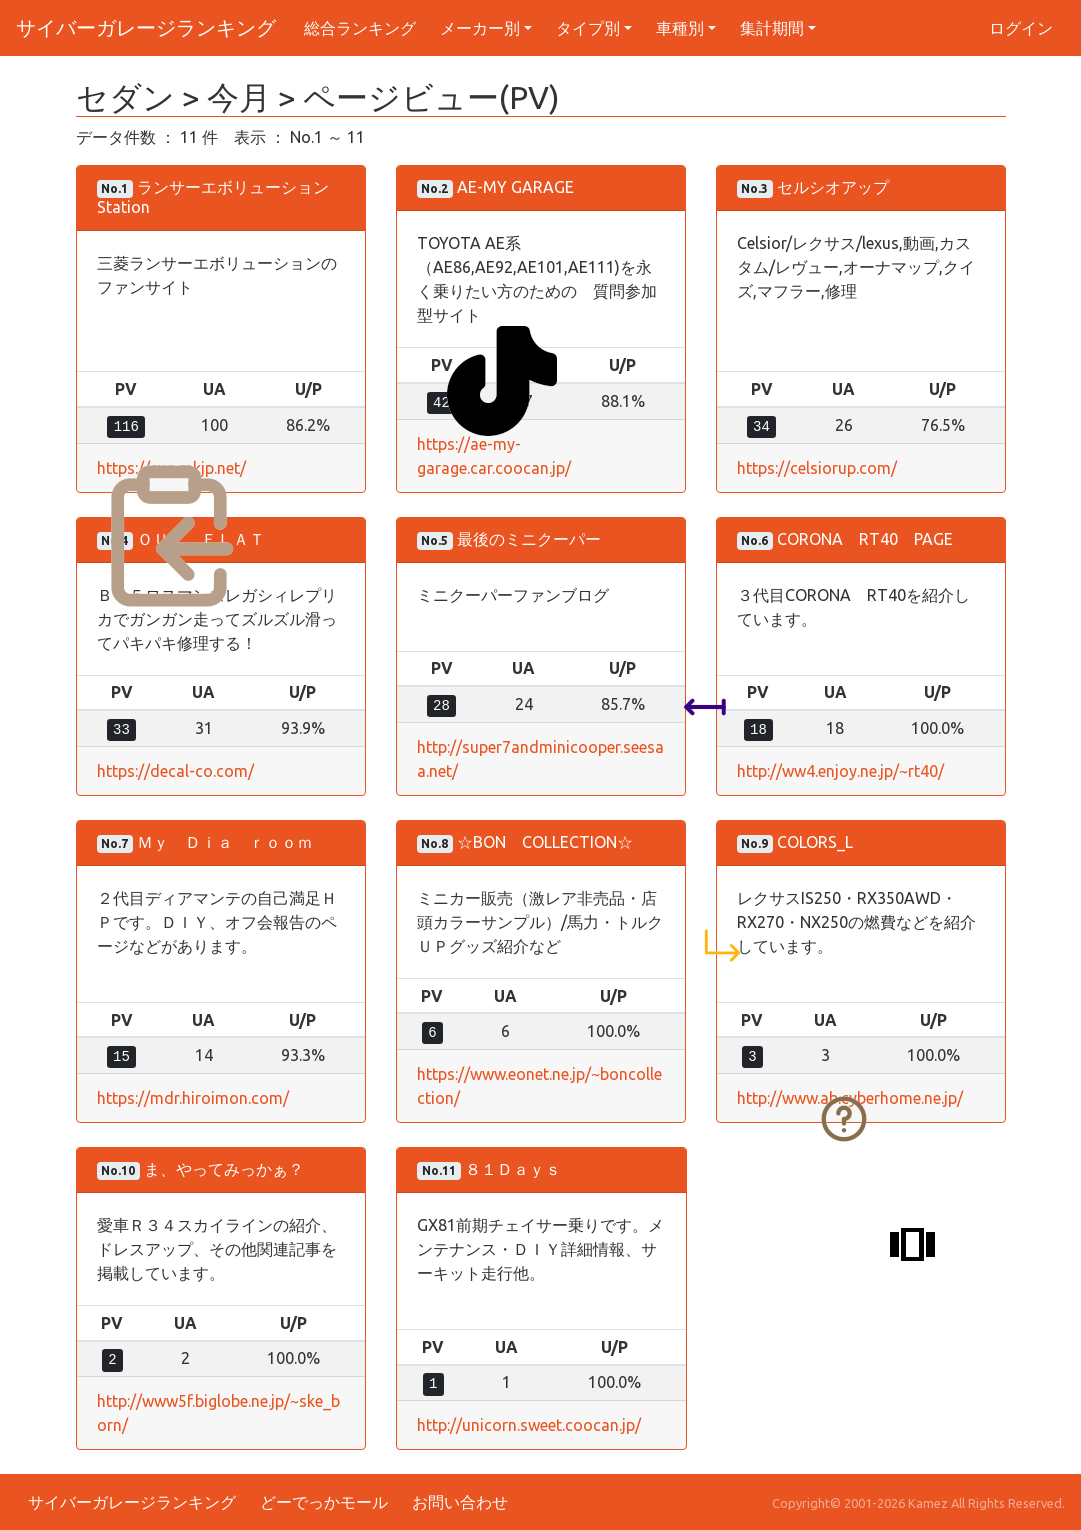 The width and height of the screenshot is (1081, 1530). I want to click on paste content from clipboard, so click(169, 536).